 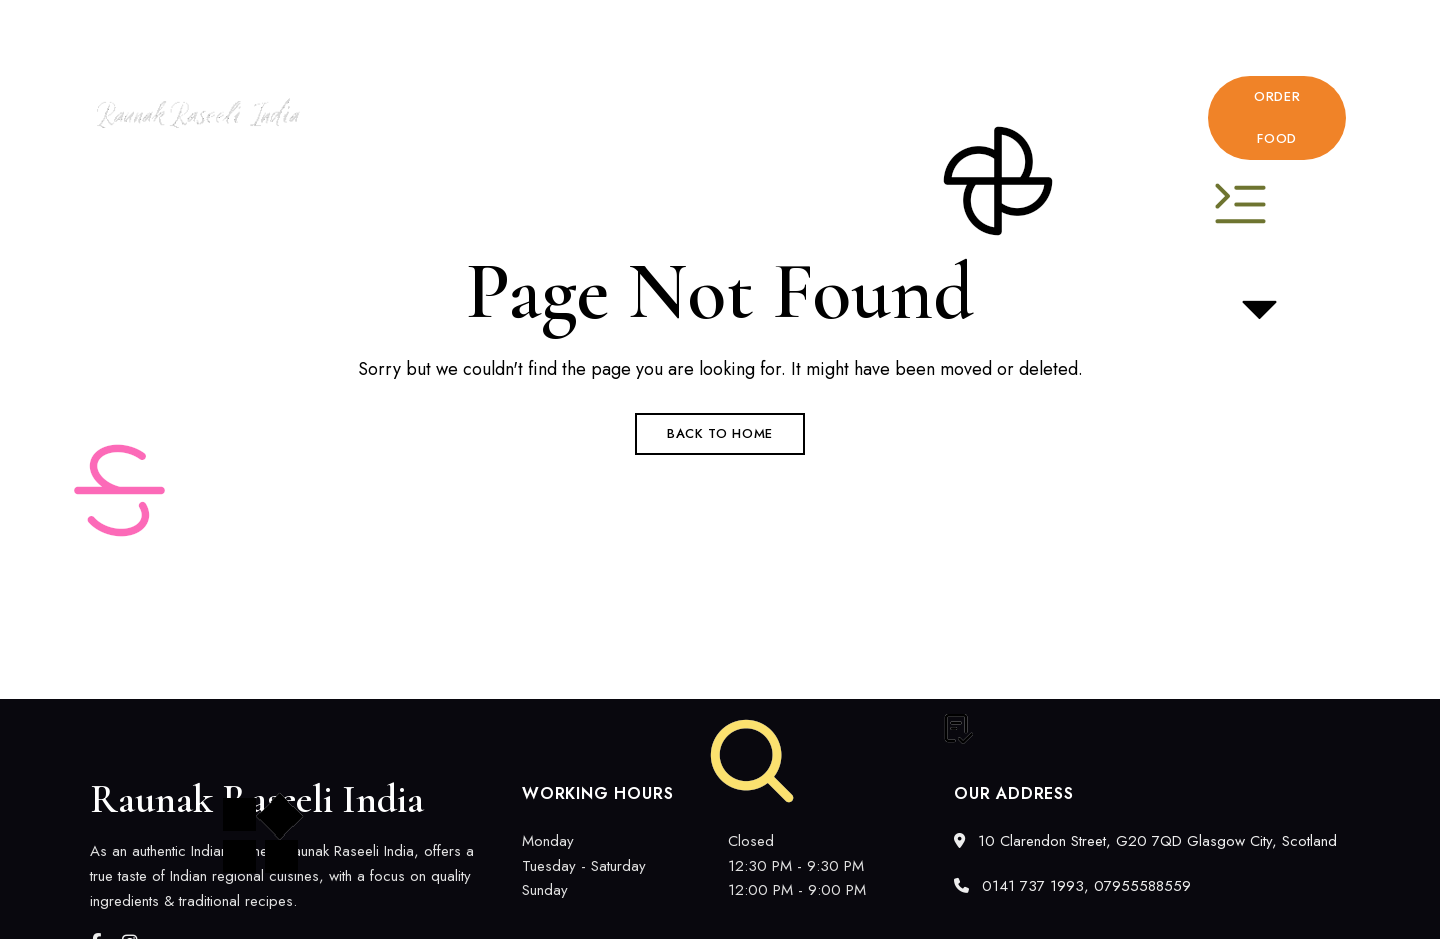 What do you see at coordinates (119, 490) in the screenshot?
I see `apply strikethrough formatting to selected text` at bounding box center [119, 490].